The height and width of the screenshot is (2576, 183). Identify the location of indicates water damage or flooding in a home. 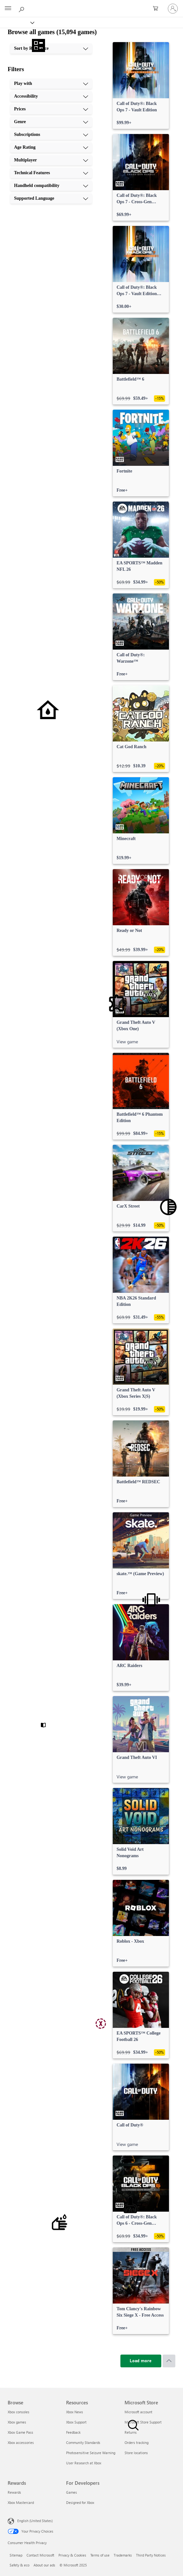
(48, 710).